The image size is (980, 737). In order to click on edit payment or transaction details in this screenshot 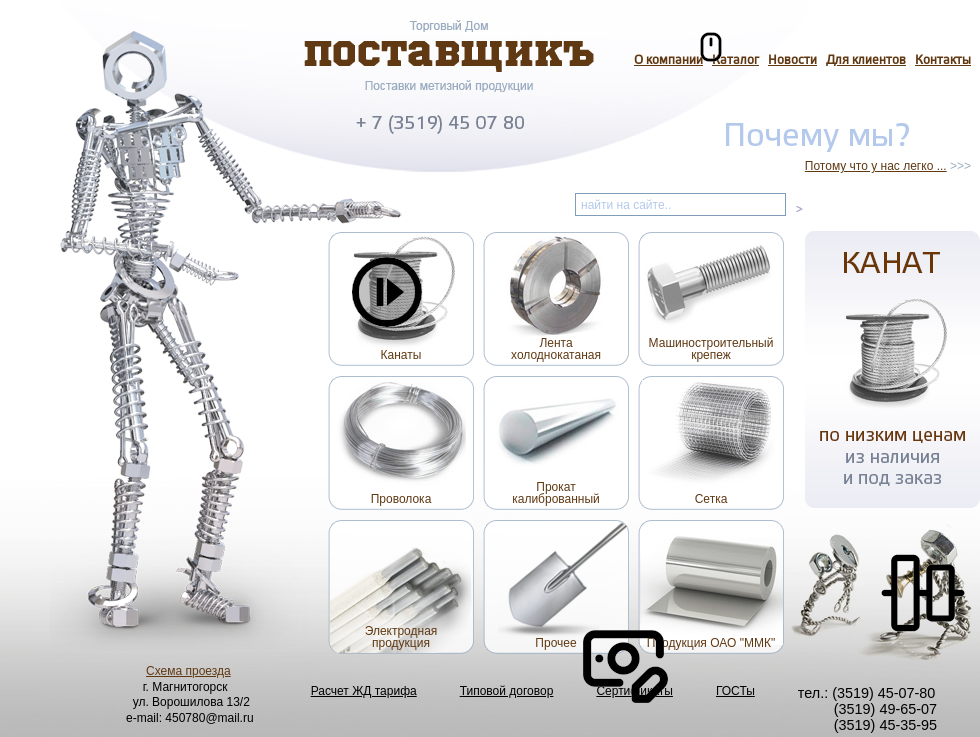, I will do `click(623, 658)`.